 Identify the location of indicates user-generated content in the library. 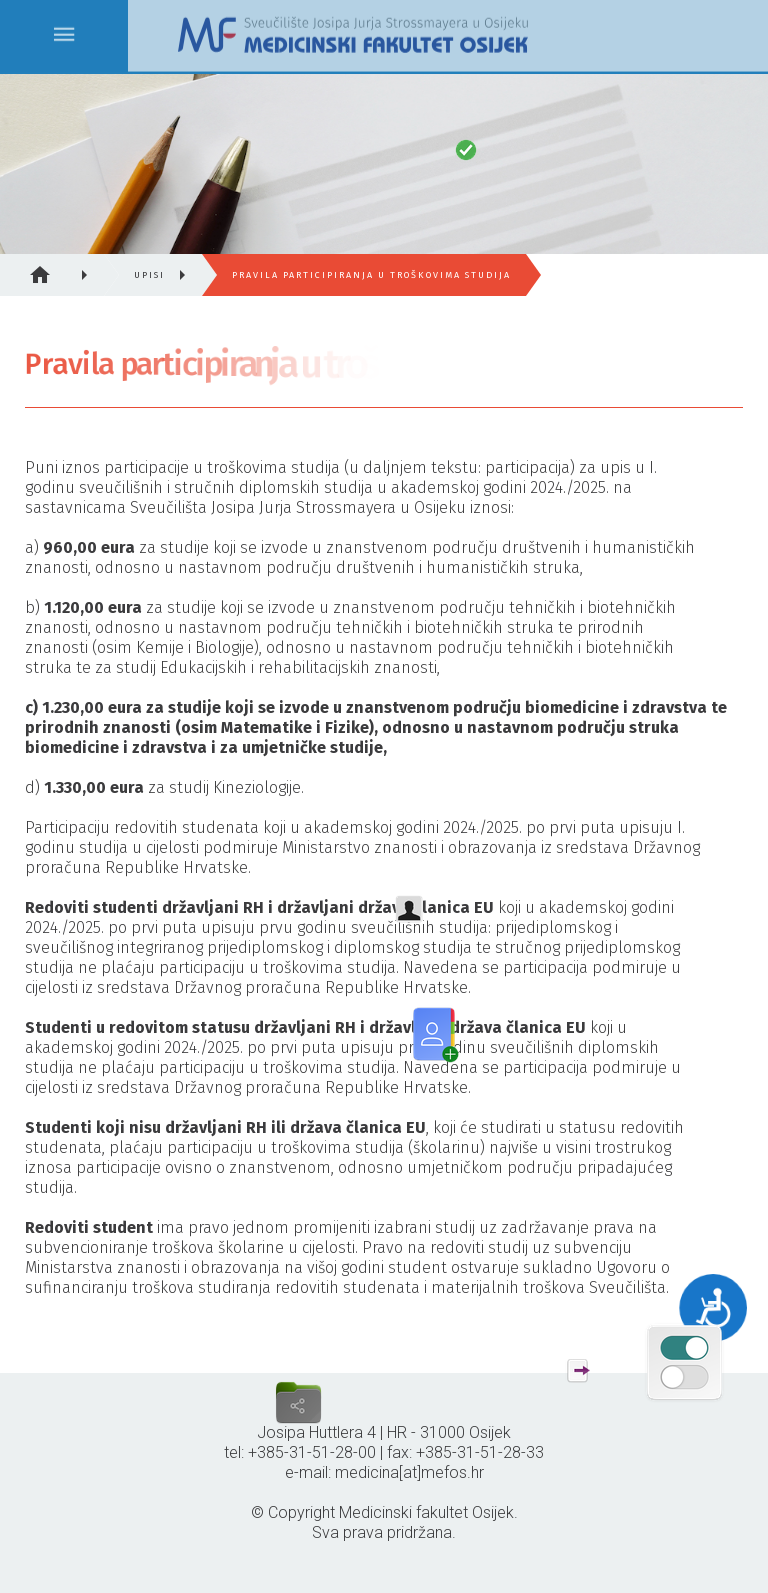
(392, 892).